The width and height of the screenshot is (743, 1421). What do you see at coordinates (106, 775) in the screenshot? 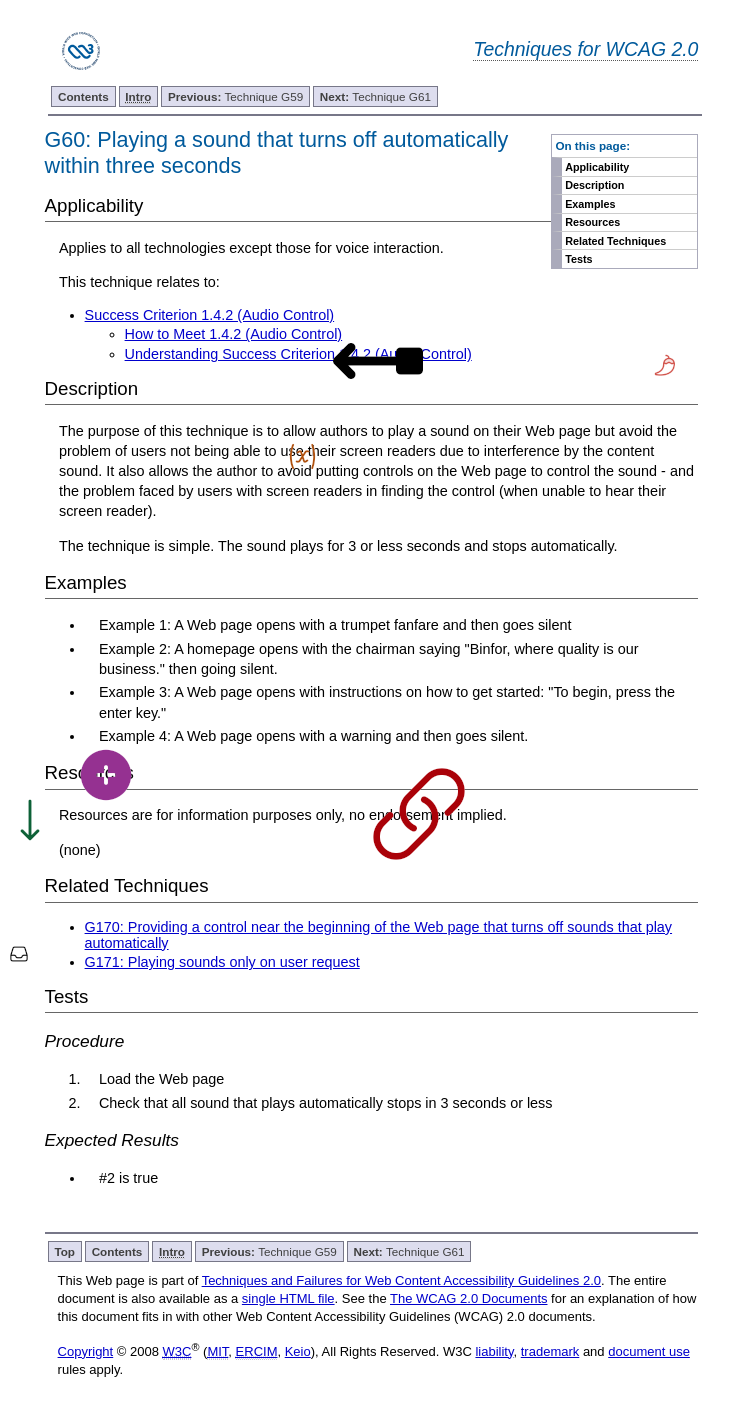
I see `add a new item` at bounding box center [106, 775].